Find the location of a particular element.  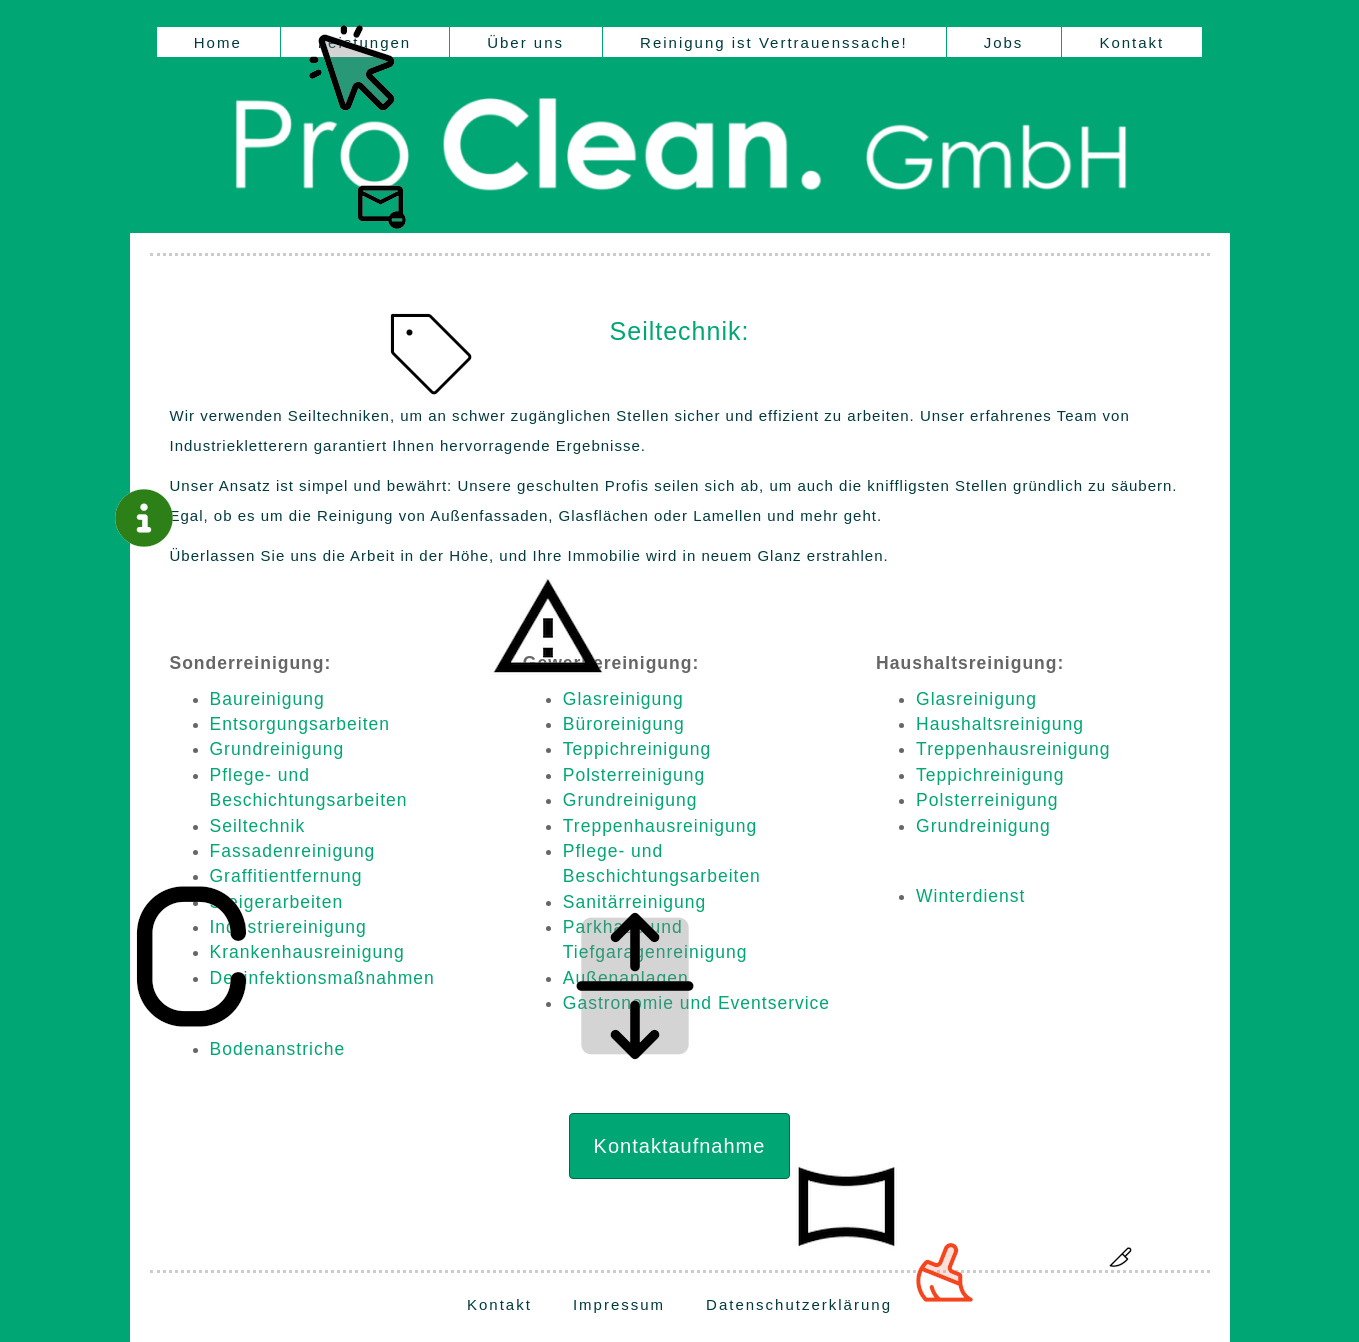

click or tap to interact is located at coordinates (356, 72).